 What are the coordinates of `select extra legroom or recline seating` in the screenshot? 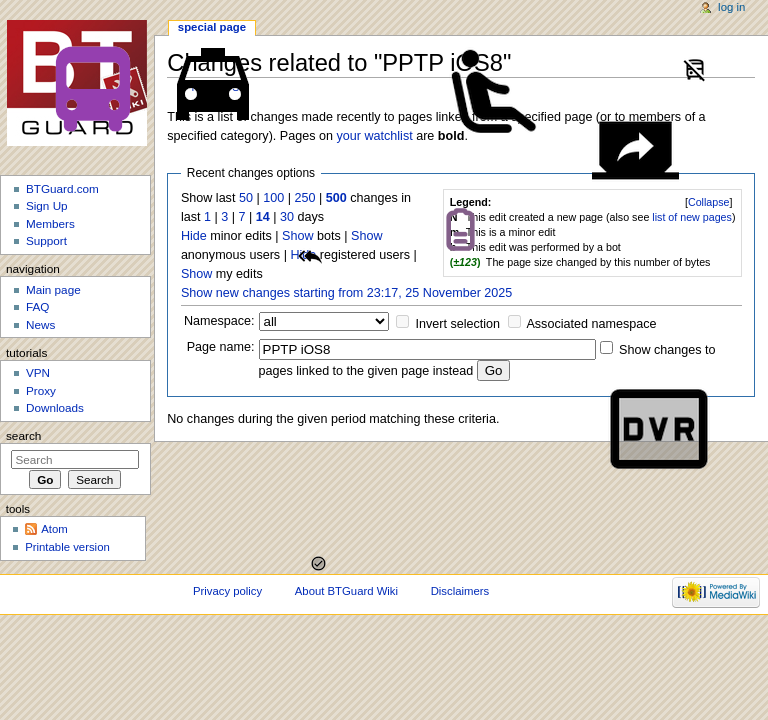 It's located at (494, 93).